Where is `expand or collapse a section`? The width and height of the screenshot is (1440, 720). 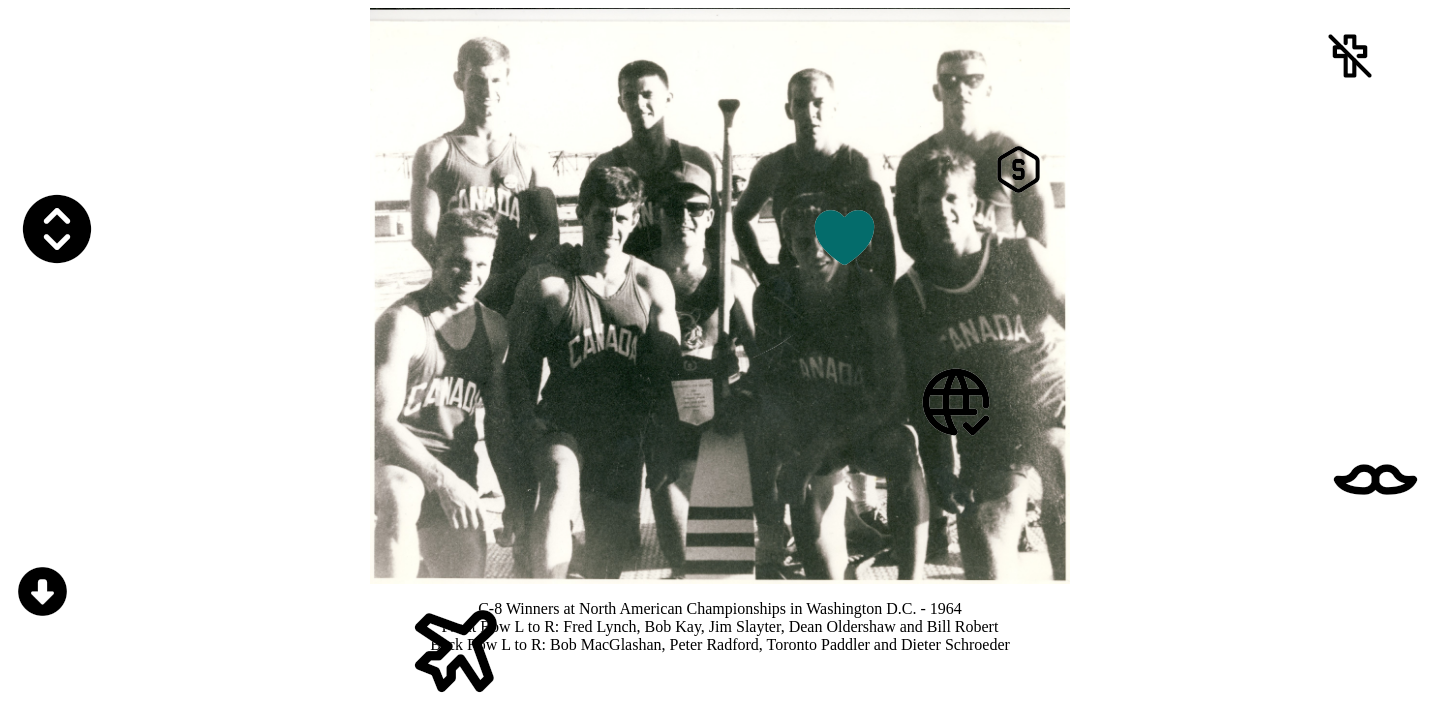
expand or collapse a section is located at coordinates (57, 229).